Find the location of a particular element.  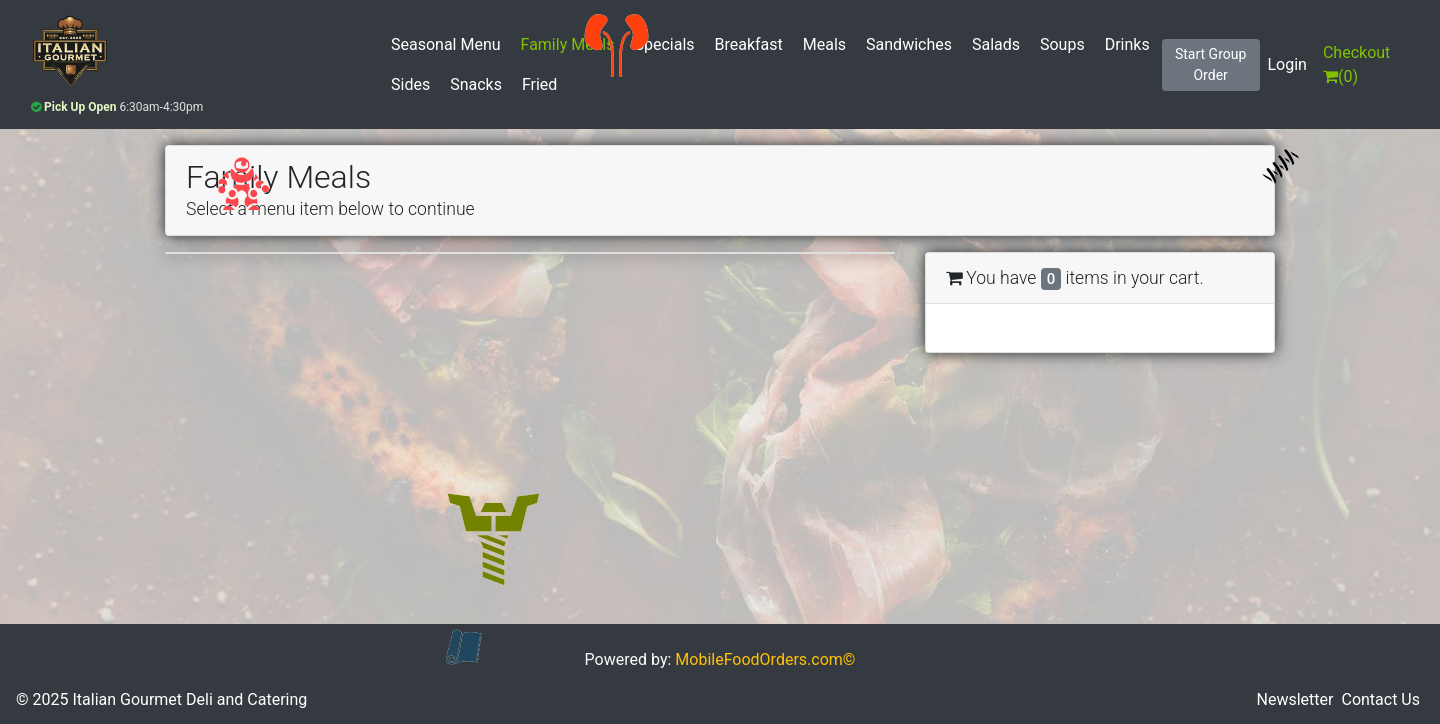

ancient or antique hardware item in inventory is located at coordinates (493, 539).